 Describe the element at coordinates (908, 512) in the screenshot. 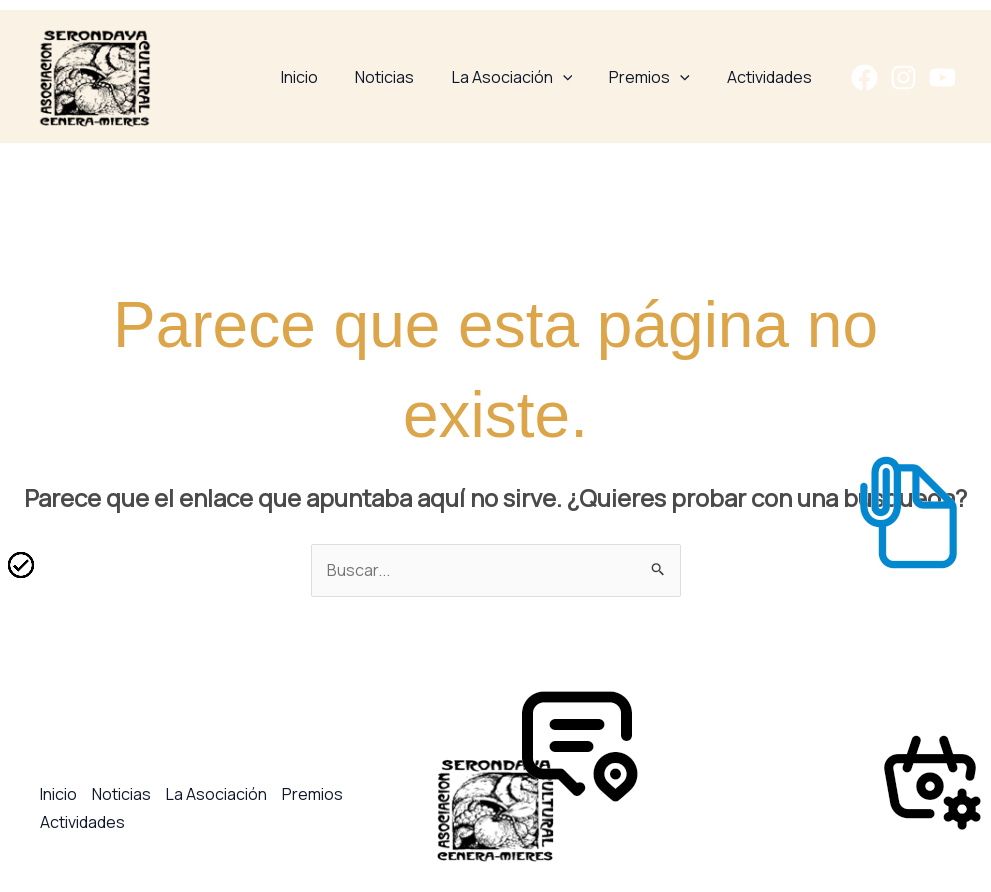

I see `attach a document or file` at that location.